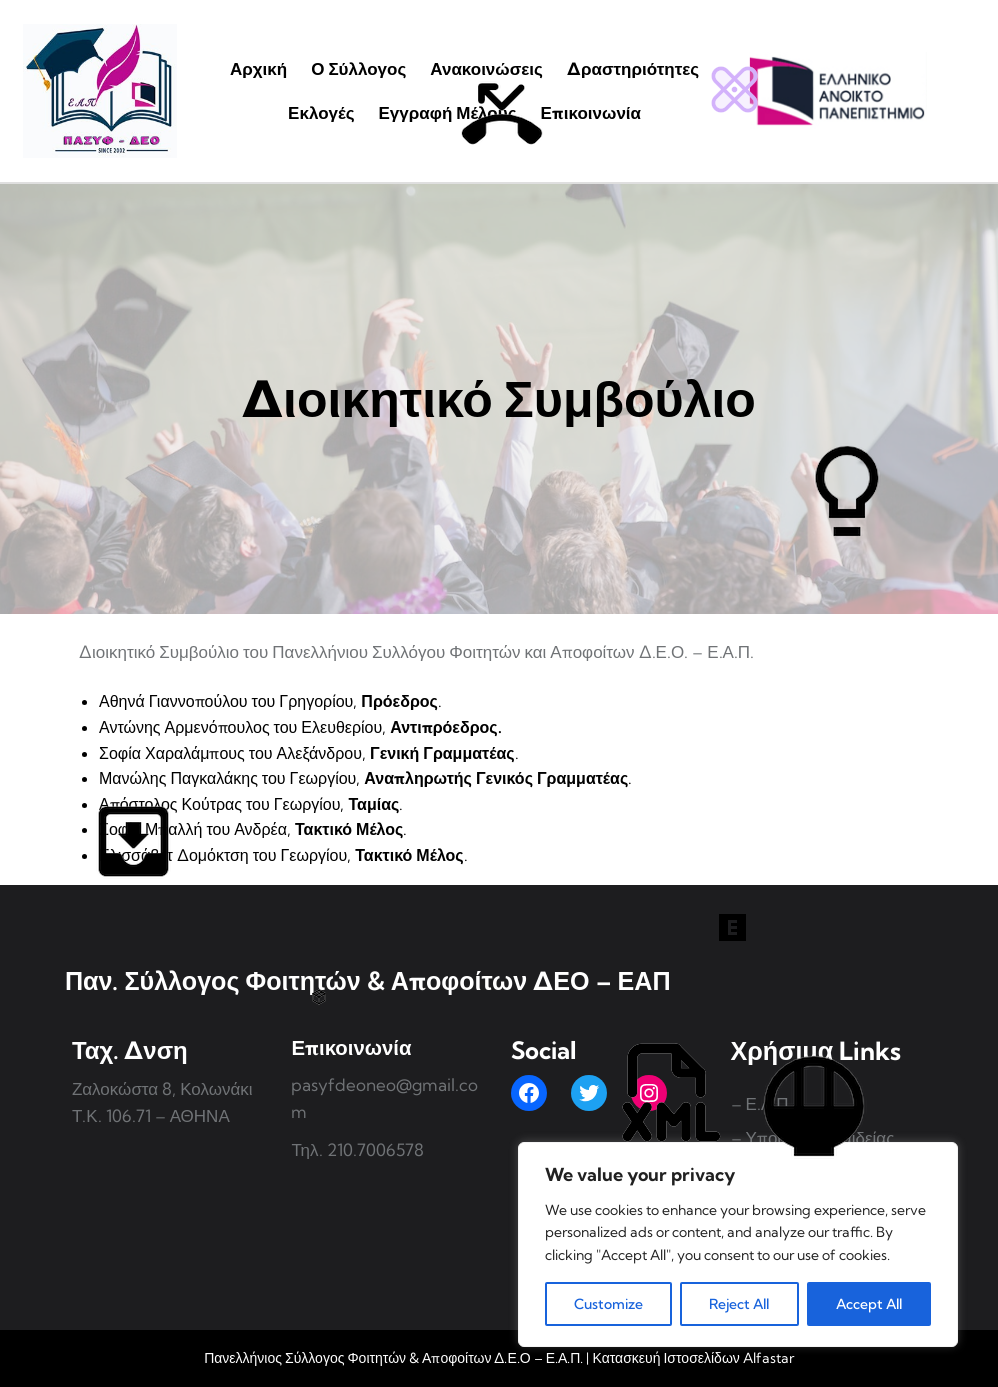 Image resolution: width=998 pixels, height=1387 pixels. What do you see at coordinates (814, 1106) in the screenshot?
I see `browse asian or rice-based cuisine options` at bounding box center [814, 1106].